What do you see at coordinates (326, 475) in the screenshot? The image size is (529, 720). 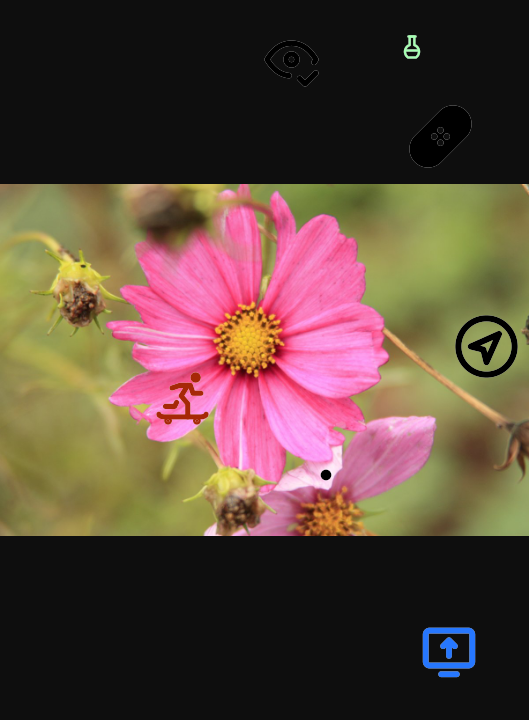 I see `start recording audio or video` at bounding box center [326, 475].